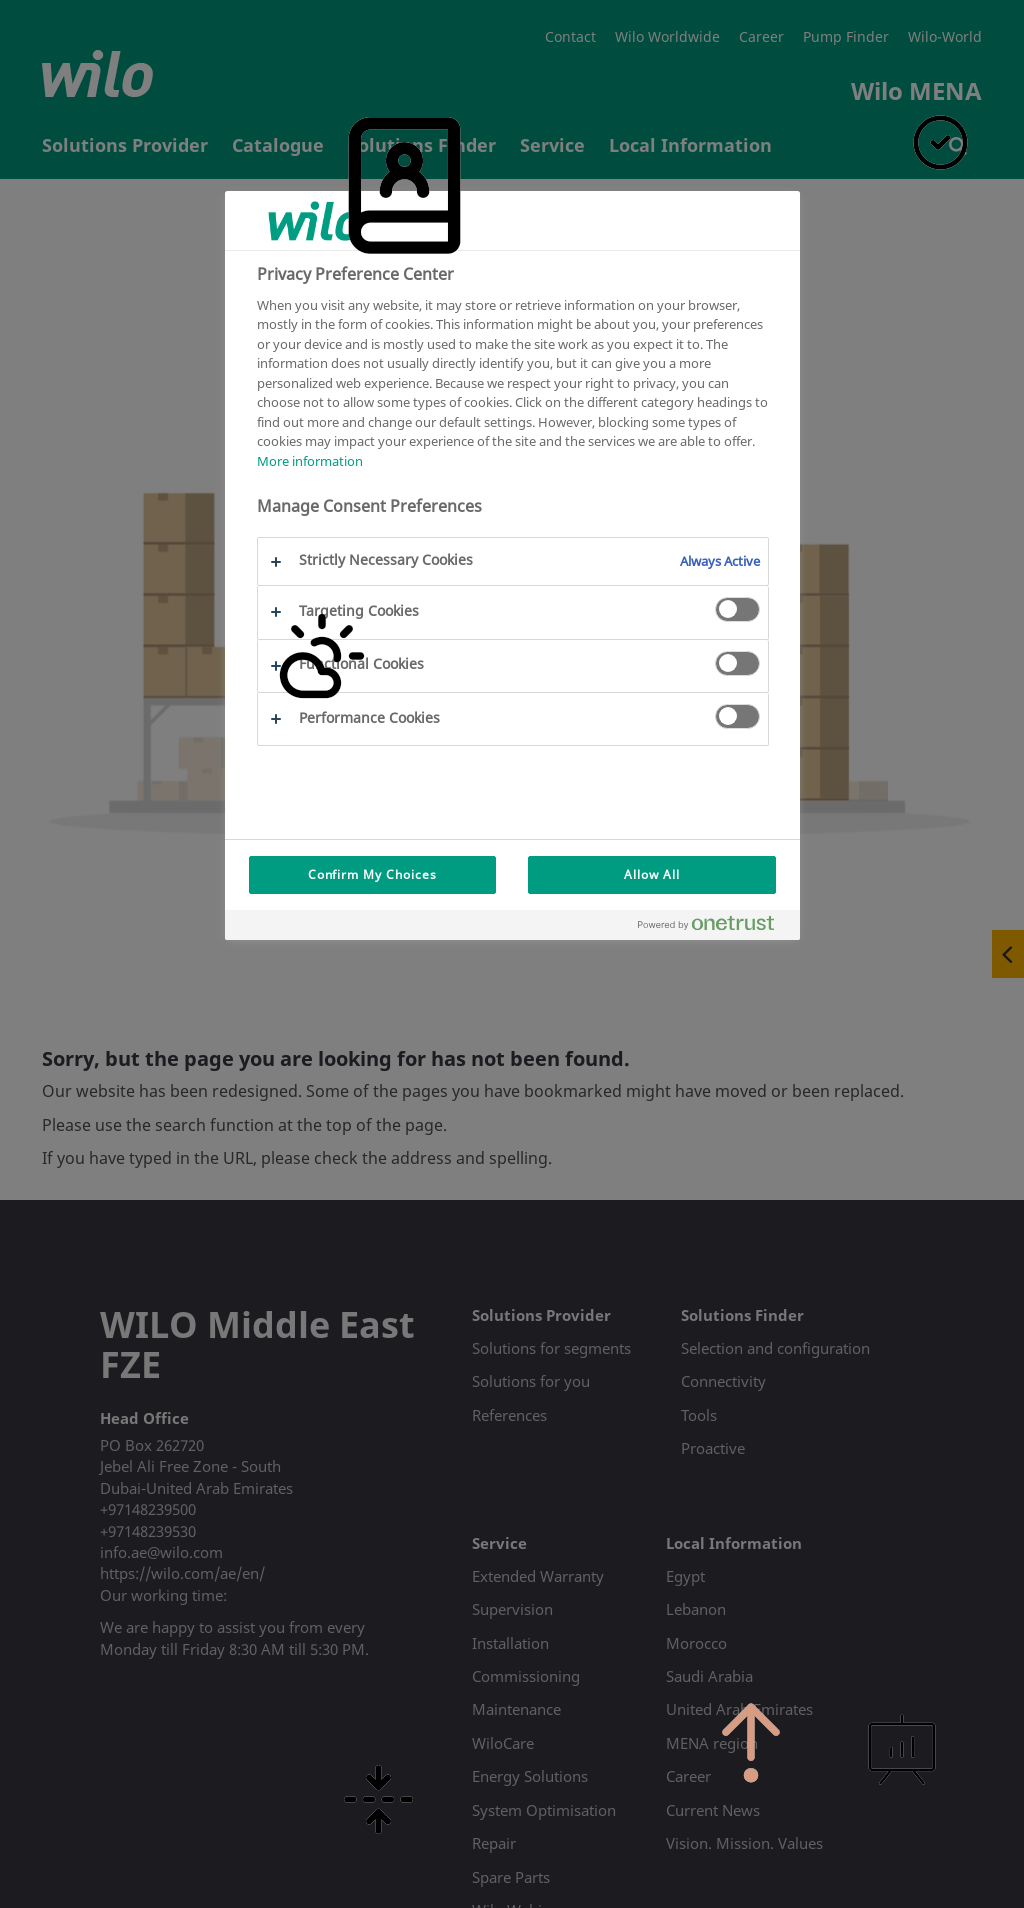 The height and width of the screenshot is (1908, 1024). What do you see at coordinates (322, 656) in the screenshot?
I see `view current weather conditions` at bounding box center [322, 656].